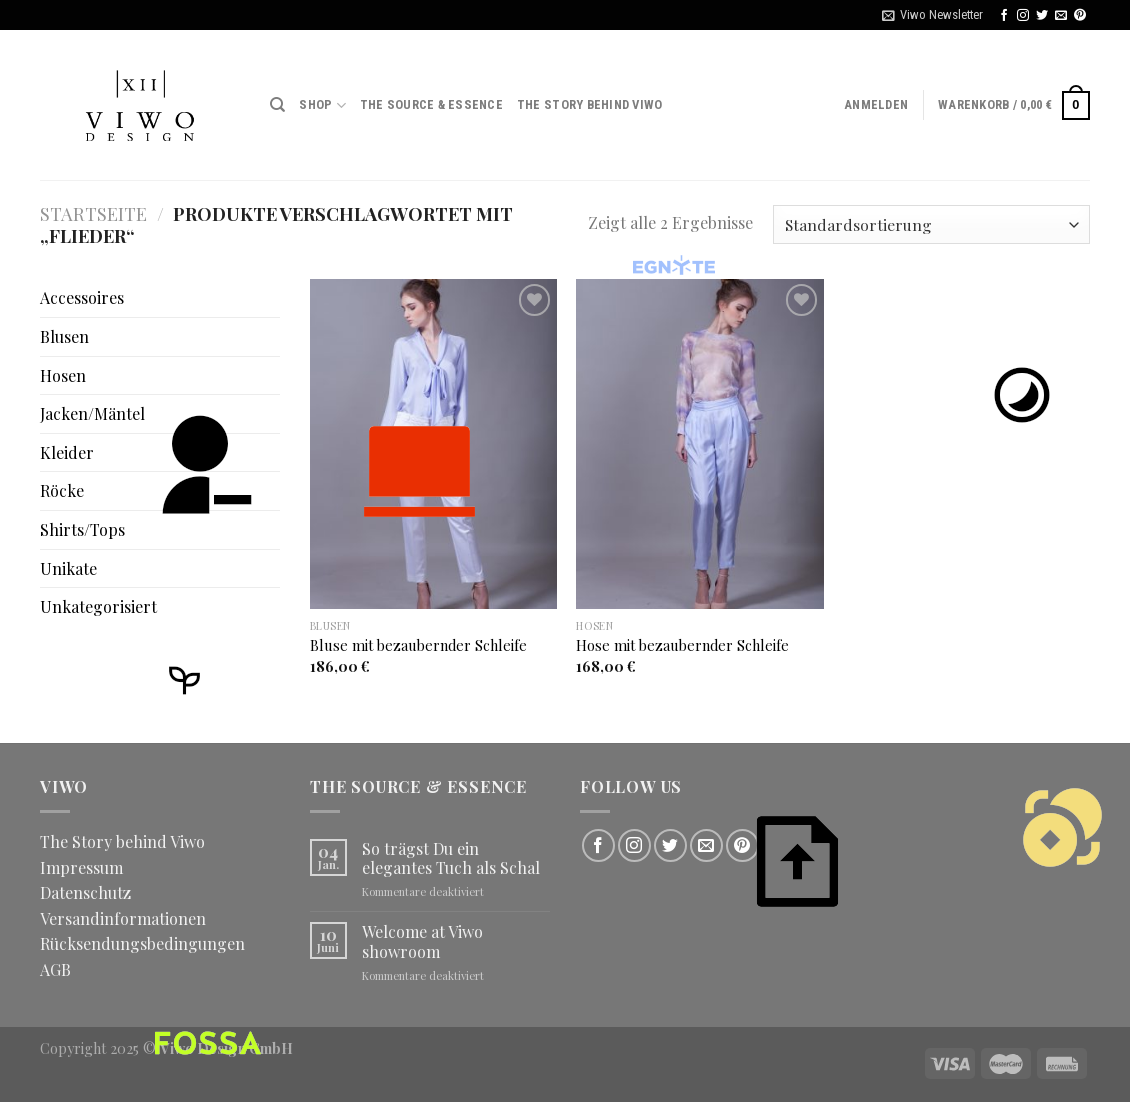 This screenshot has width=1130, height=1102. What do you see at coordinates (1022, 395) in the screenshot?
I see `adjust display contrast settings` at bounding box center [1022, 395].